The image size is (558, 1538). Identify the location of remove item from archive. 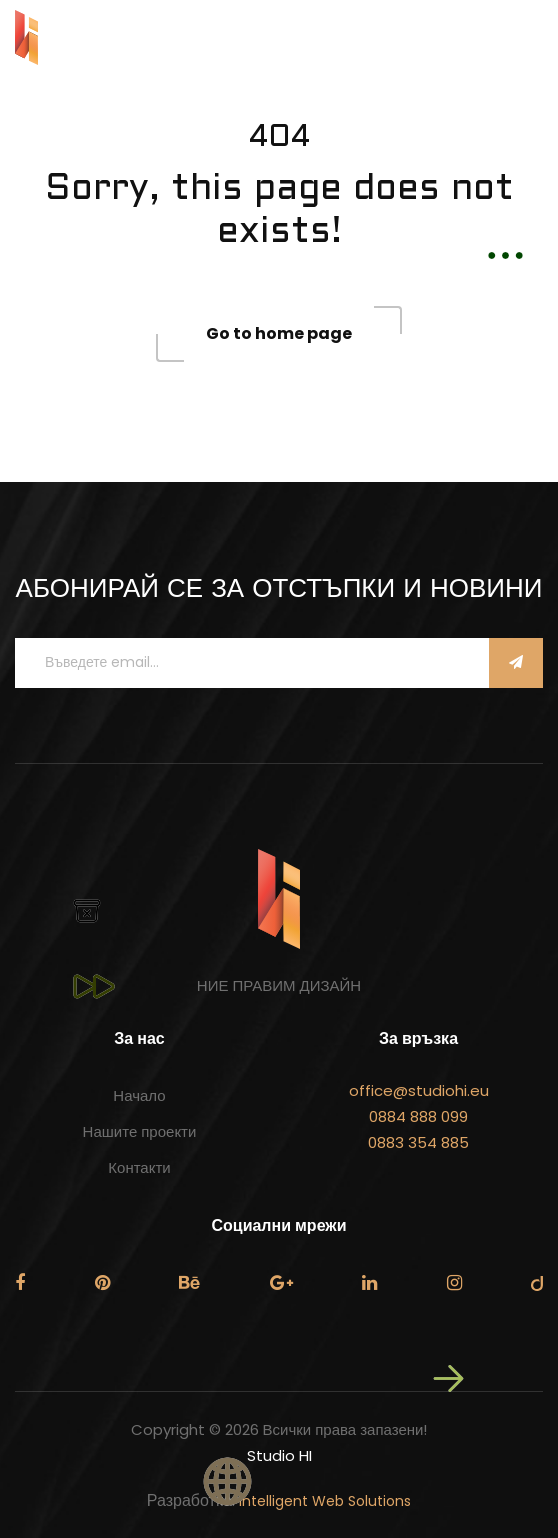
(87, 911).